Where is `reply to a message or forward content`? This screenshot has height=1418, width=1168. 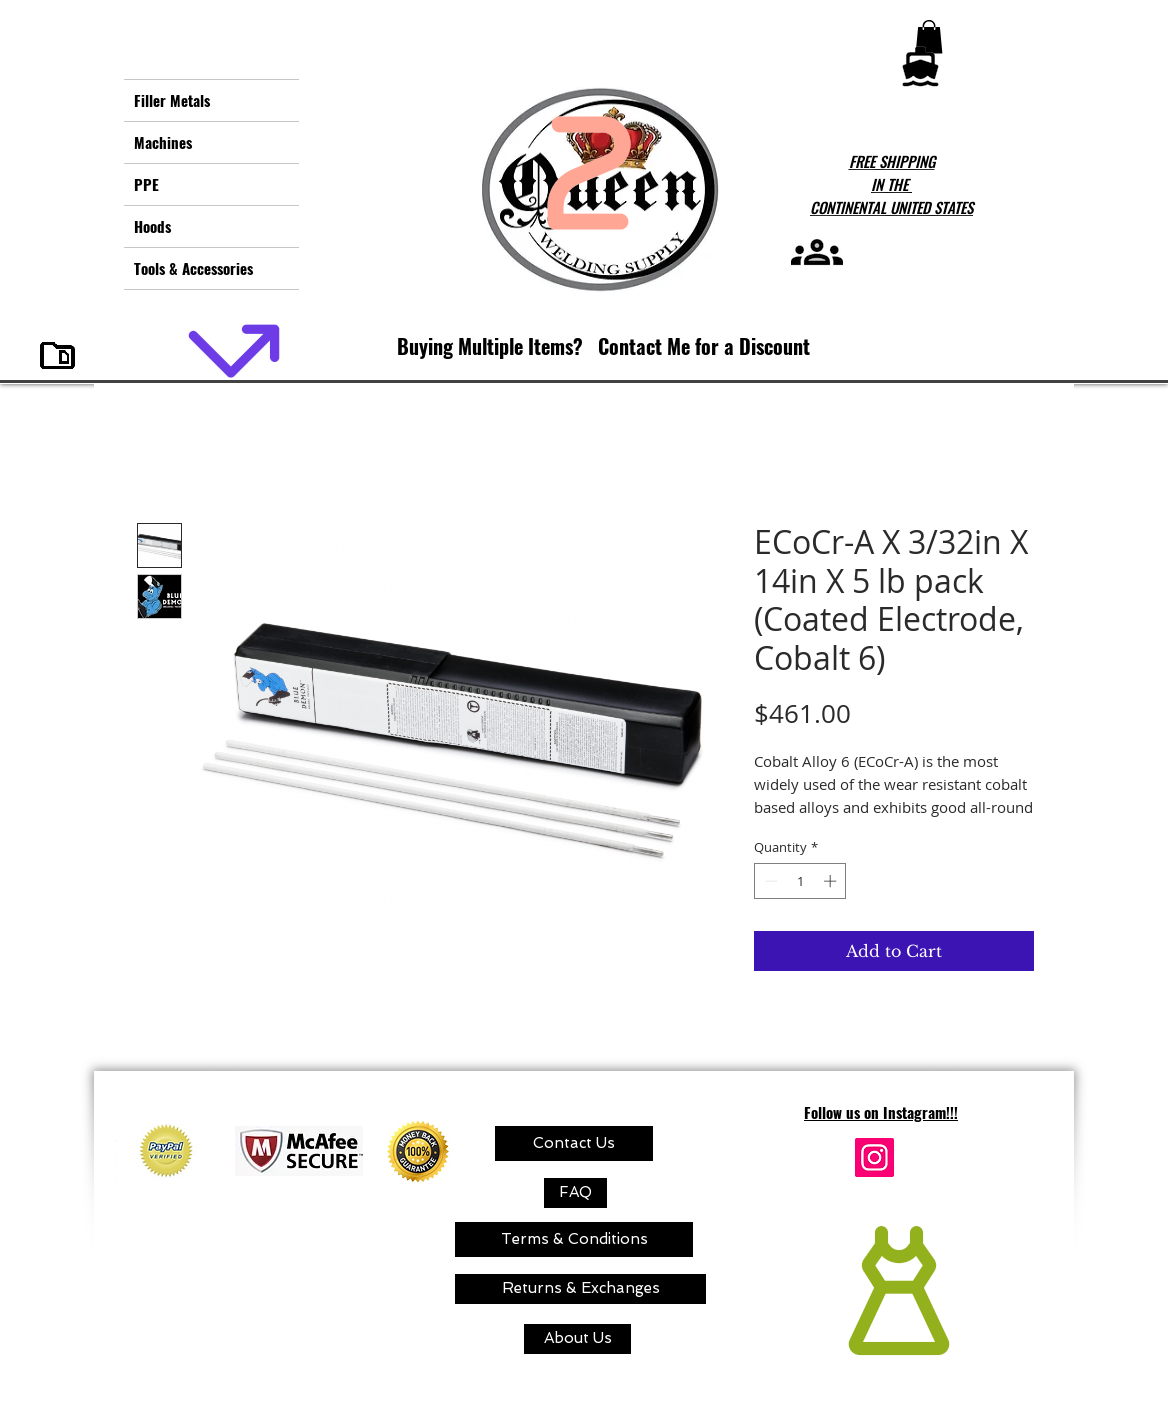 reply to a message or forward content is located at coordinates (234, 348).